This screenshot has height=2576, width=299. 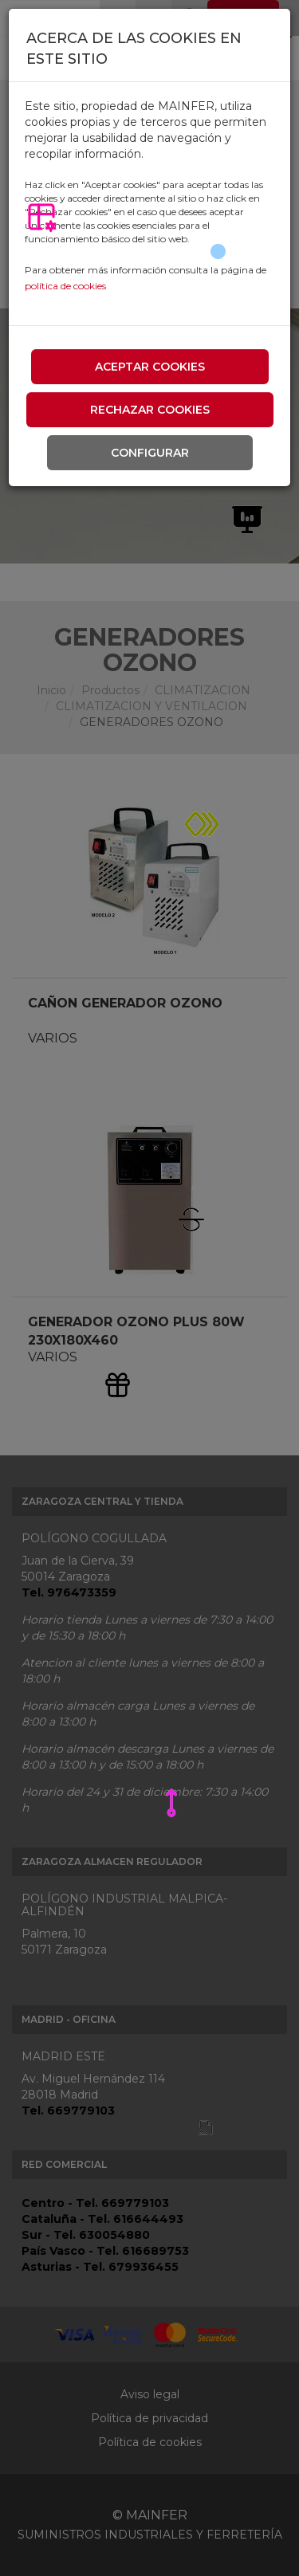 What do you see at coordinates (247, 520) in the screenshot?
I see `view presentation analytics` at bounding box center [247, 520].